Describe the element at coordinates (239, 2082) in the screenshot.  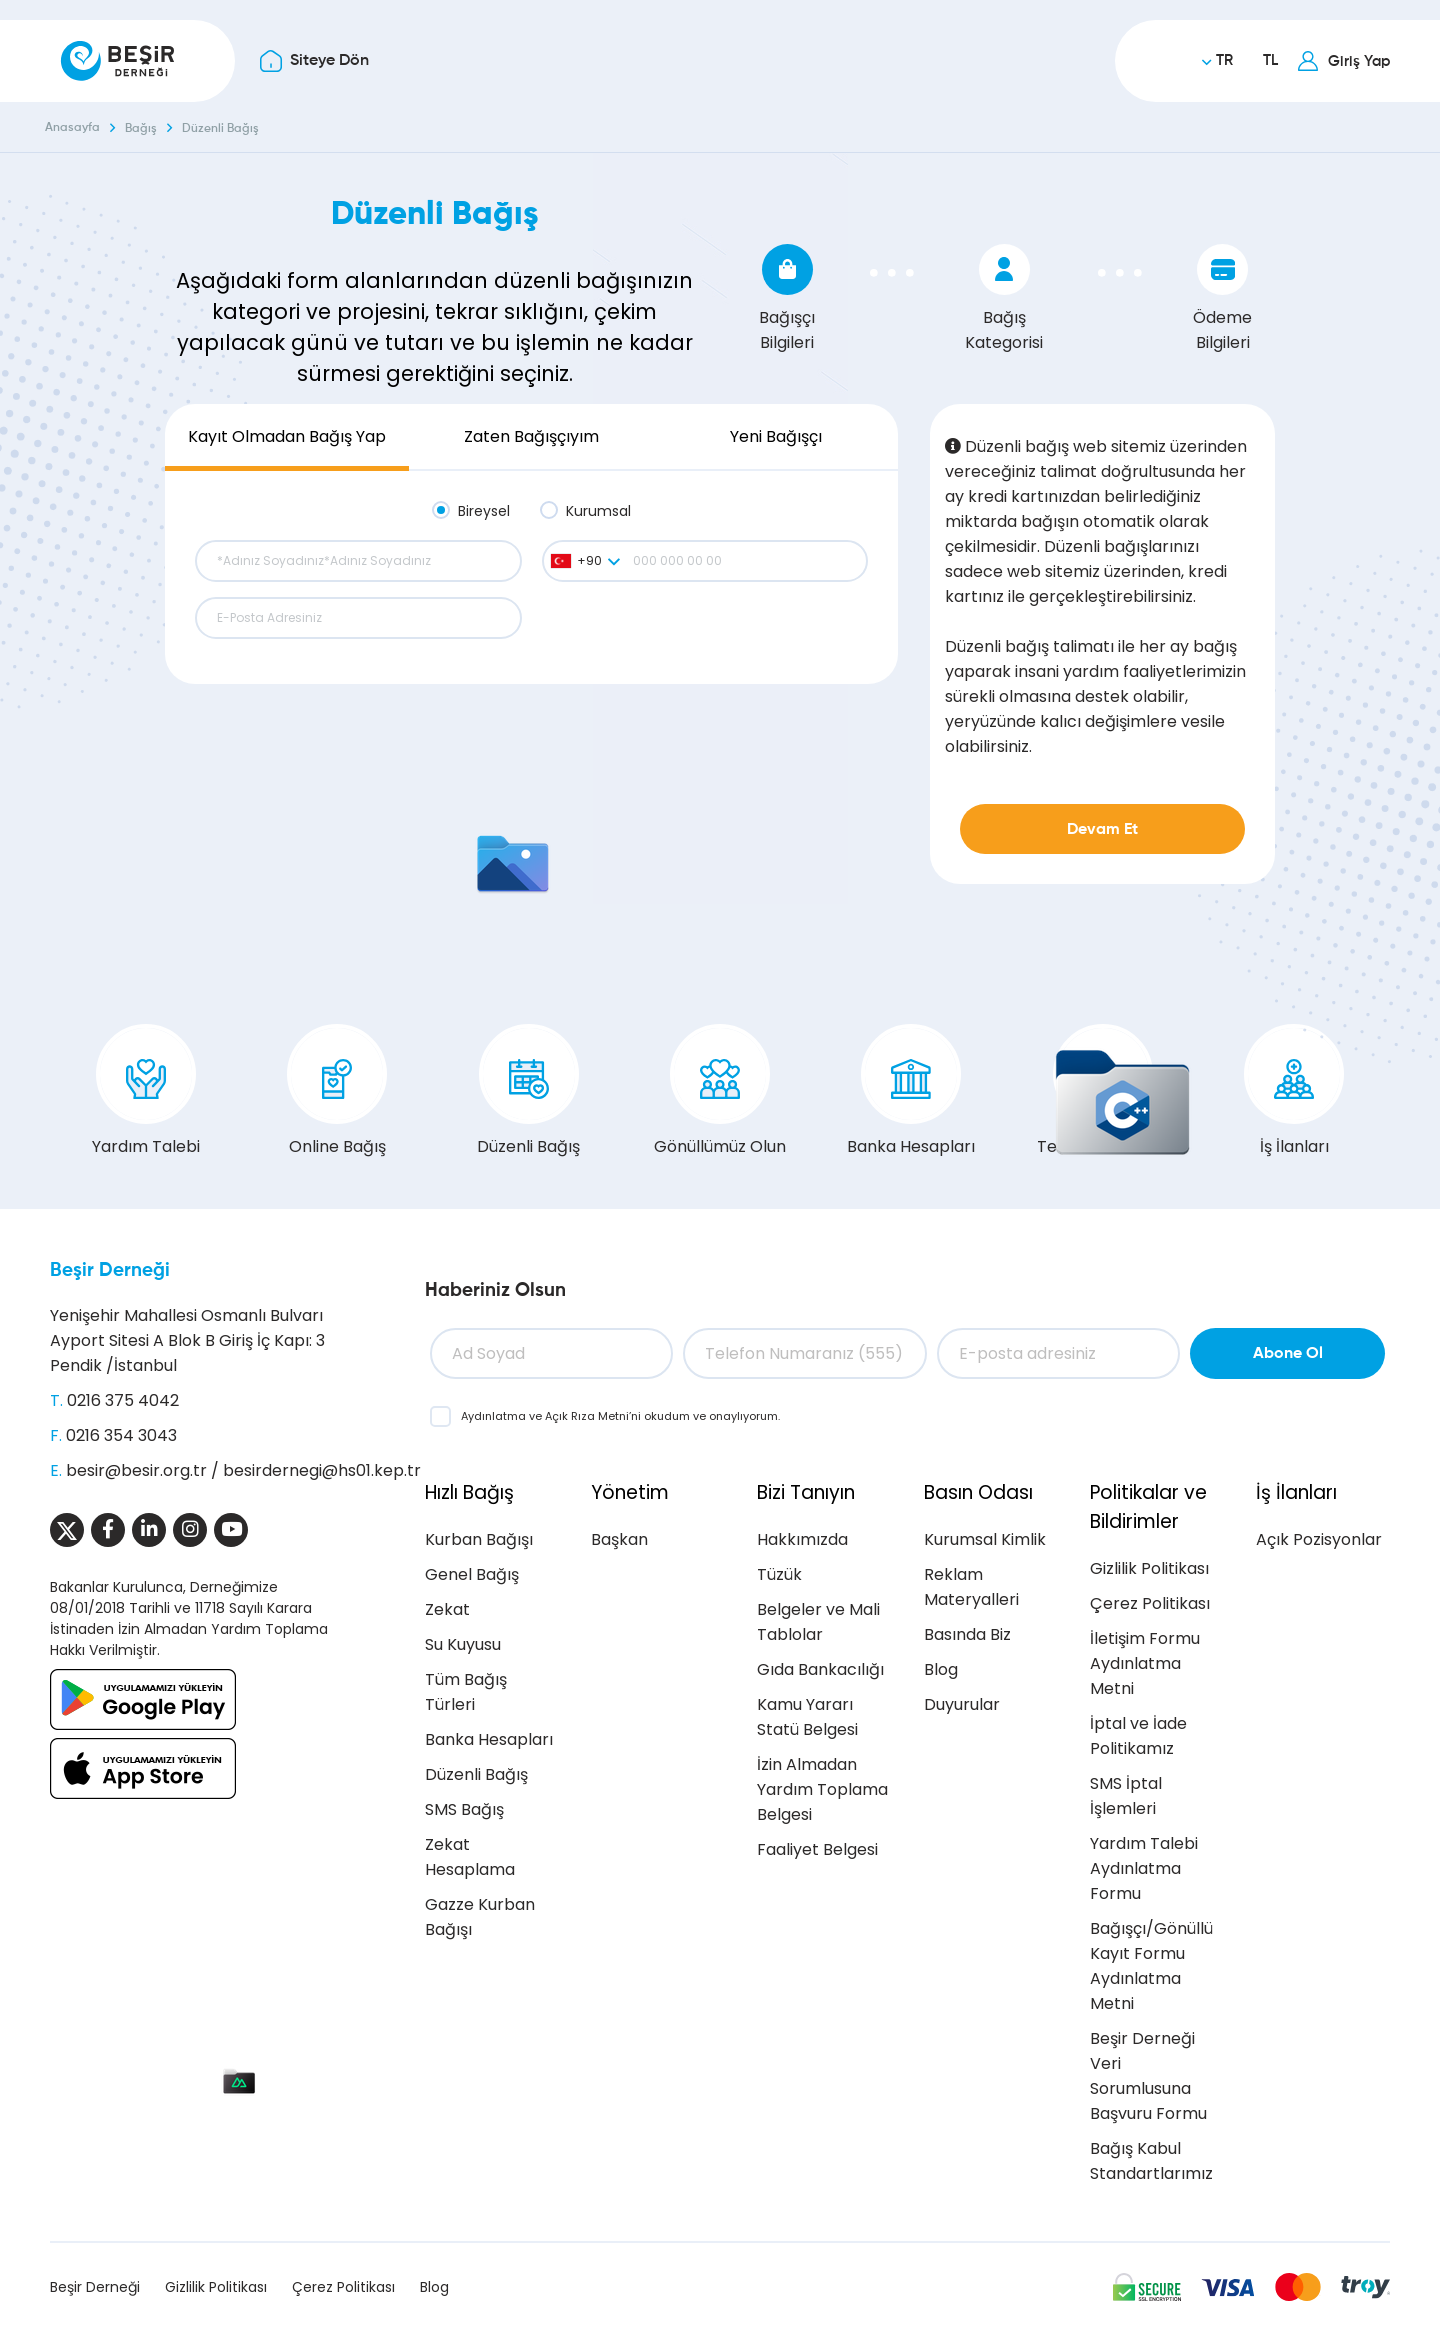
I see `open nuxt.js project folder` at that location.